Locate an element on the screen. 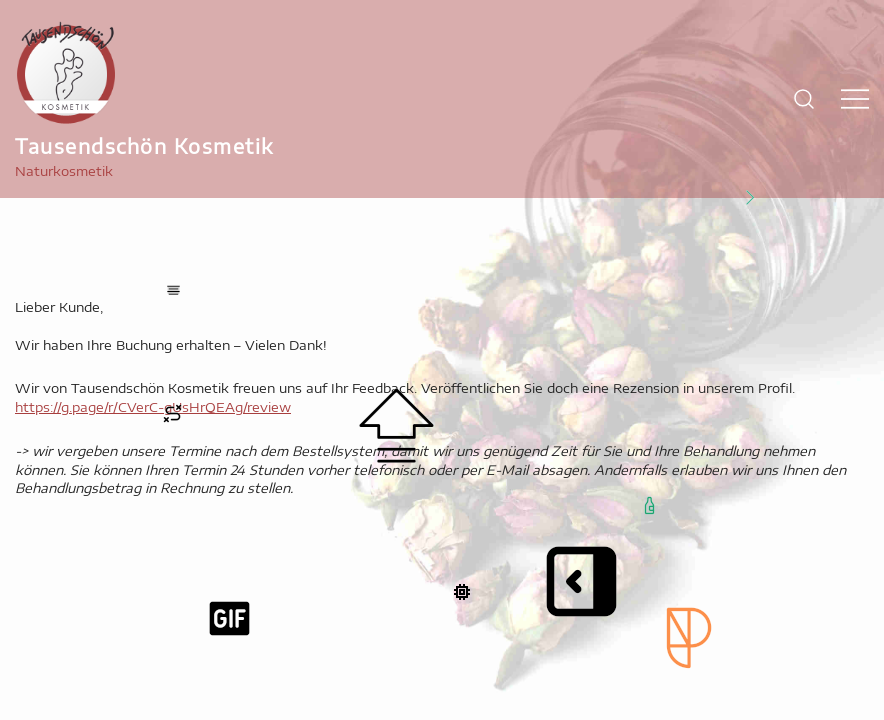 The height and width of the screenshot is (720, 884). expand the right sidebar panel is located at coordinates (581, 581).